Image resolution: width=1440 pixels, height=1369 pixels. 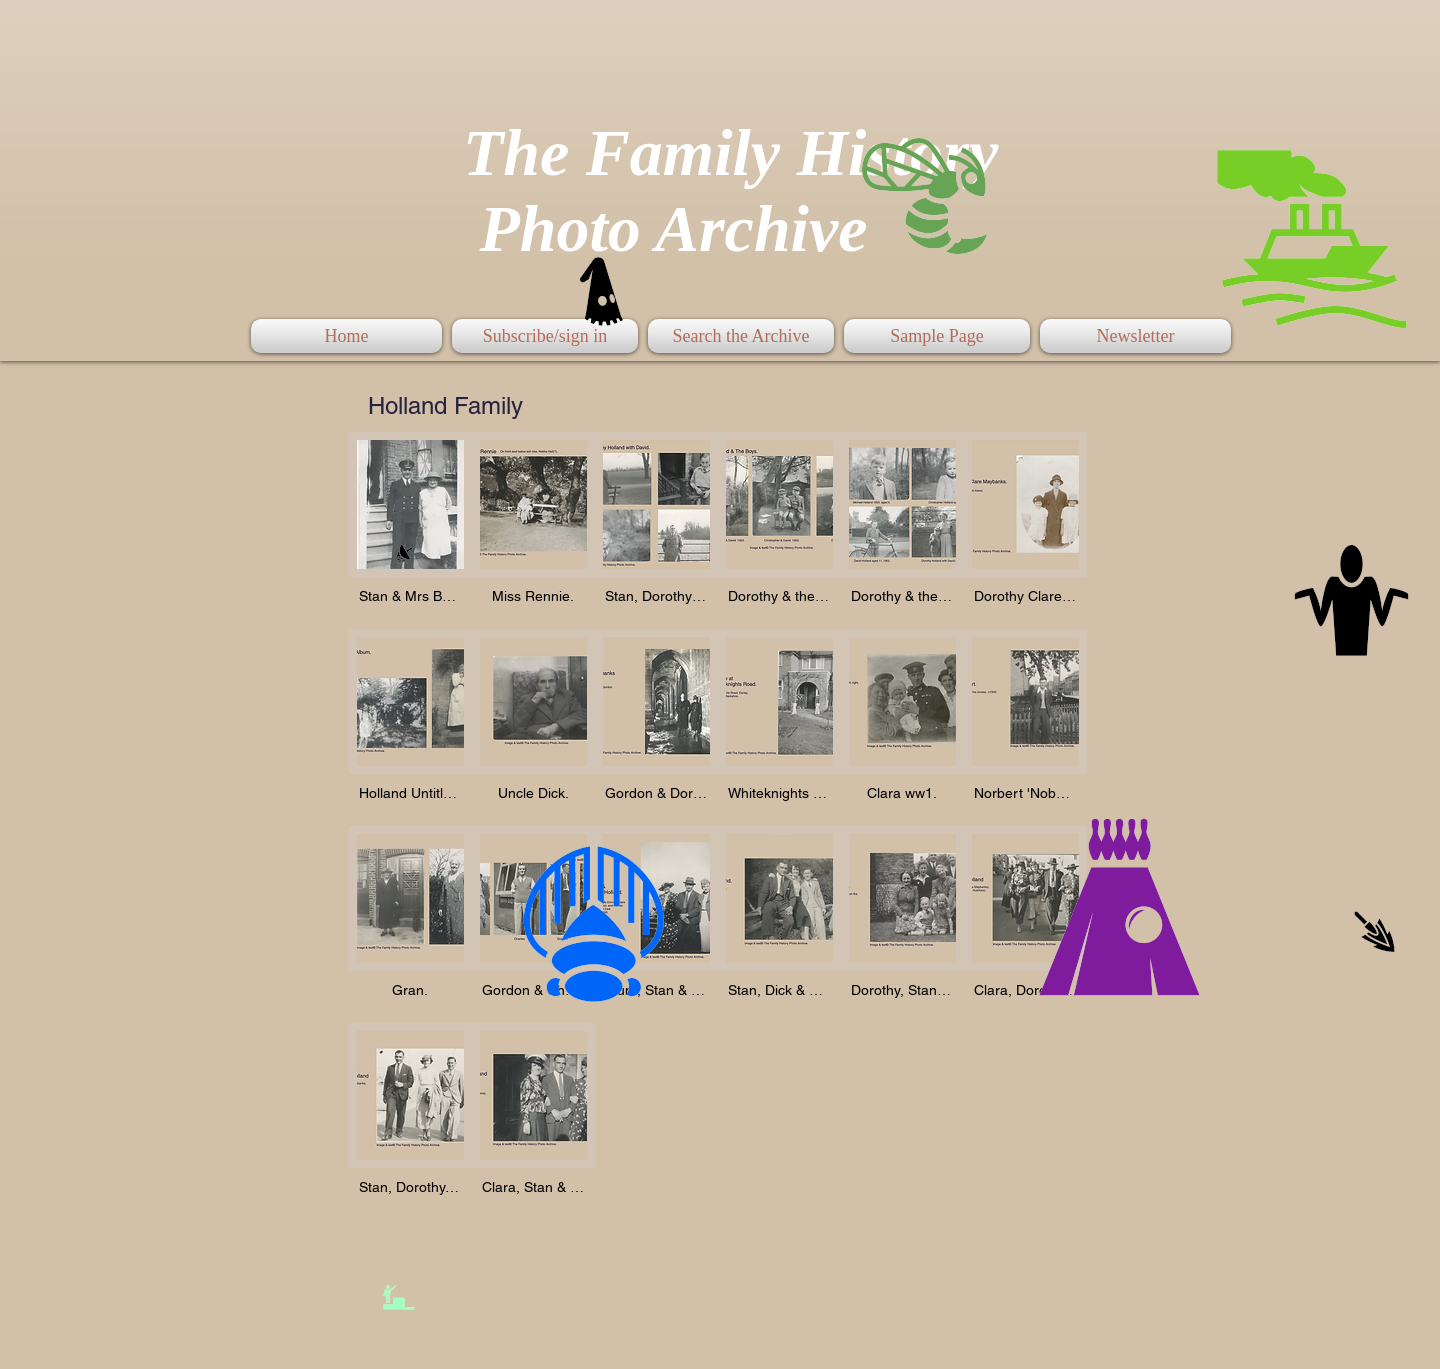 What do you see at coordinates (399, 1294) in the screenshot?
I see `indicates second place ranking or achievement` at bounding box center [399, 1294].